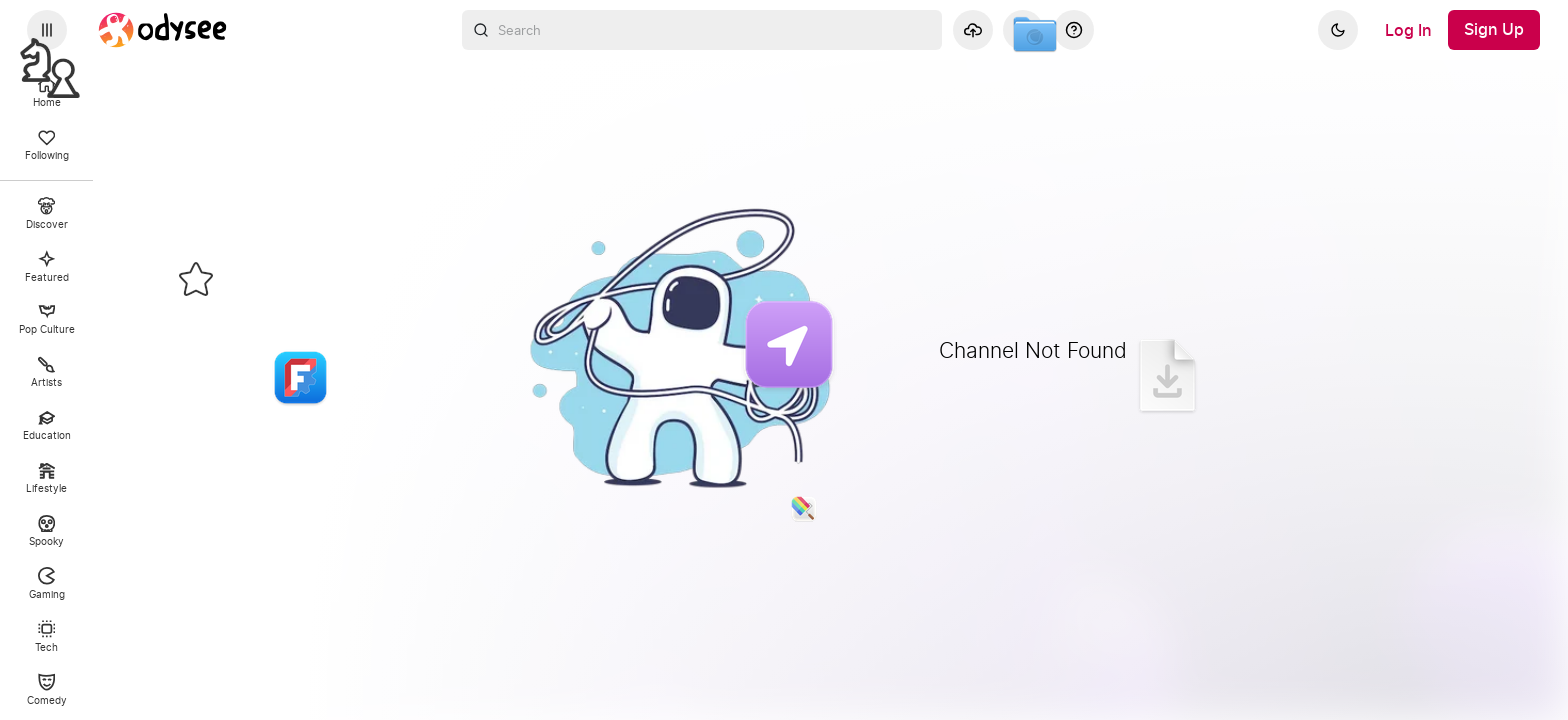 The image size is (1568, 720). Describe the element at coordinates (50, 68) in the screenshot. I see `open chess game application` at that location.